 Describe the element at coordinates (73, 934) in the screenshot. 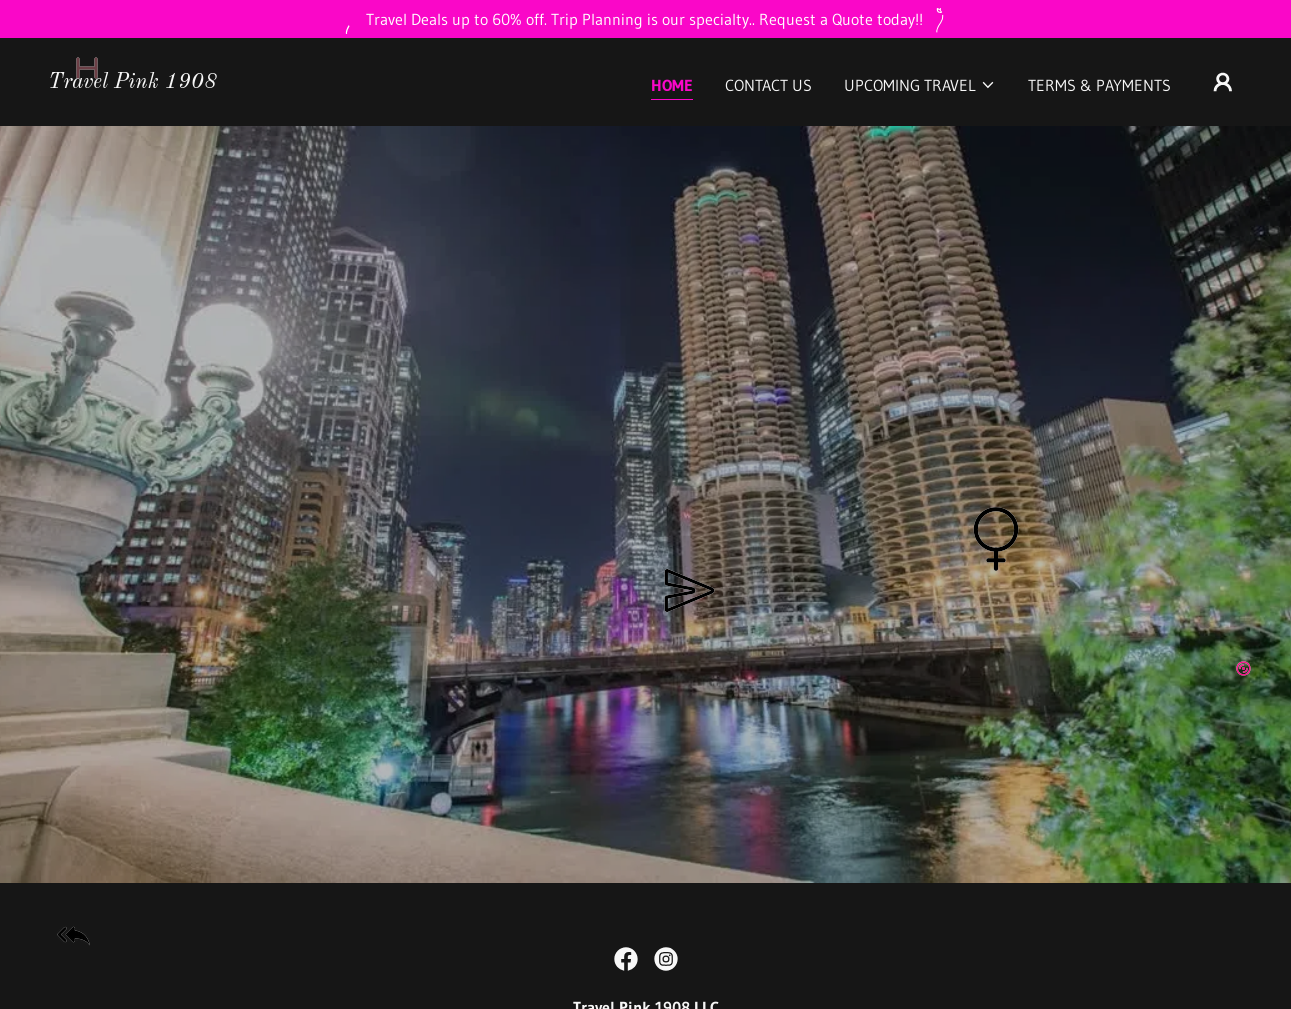

I see `reply to all recipients in an email thread` at that location.